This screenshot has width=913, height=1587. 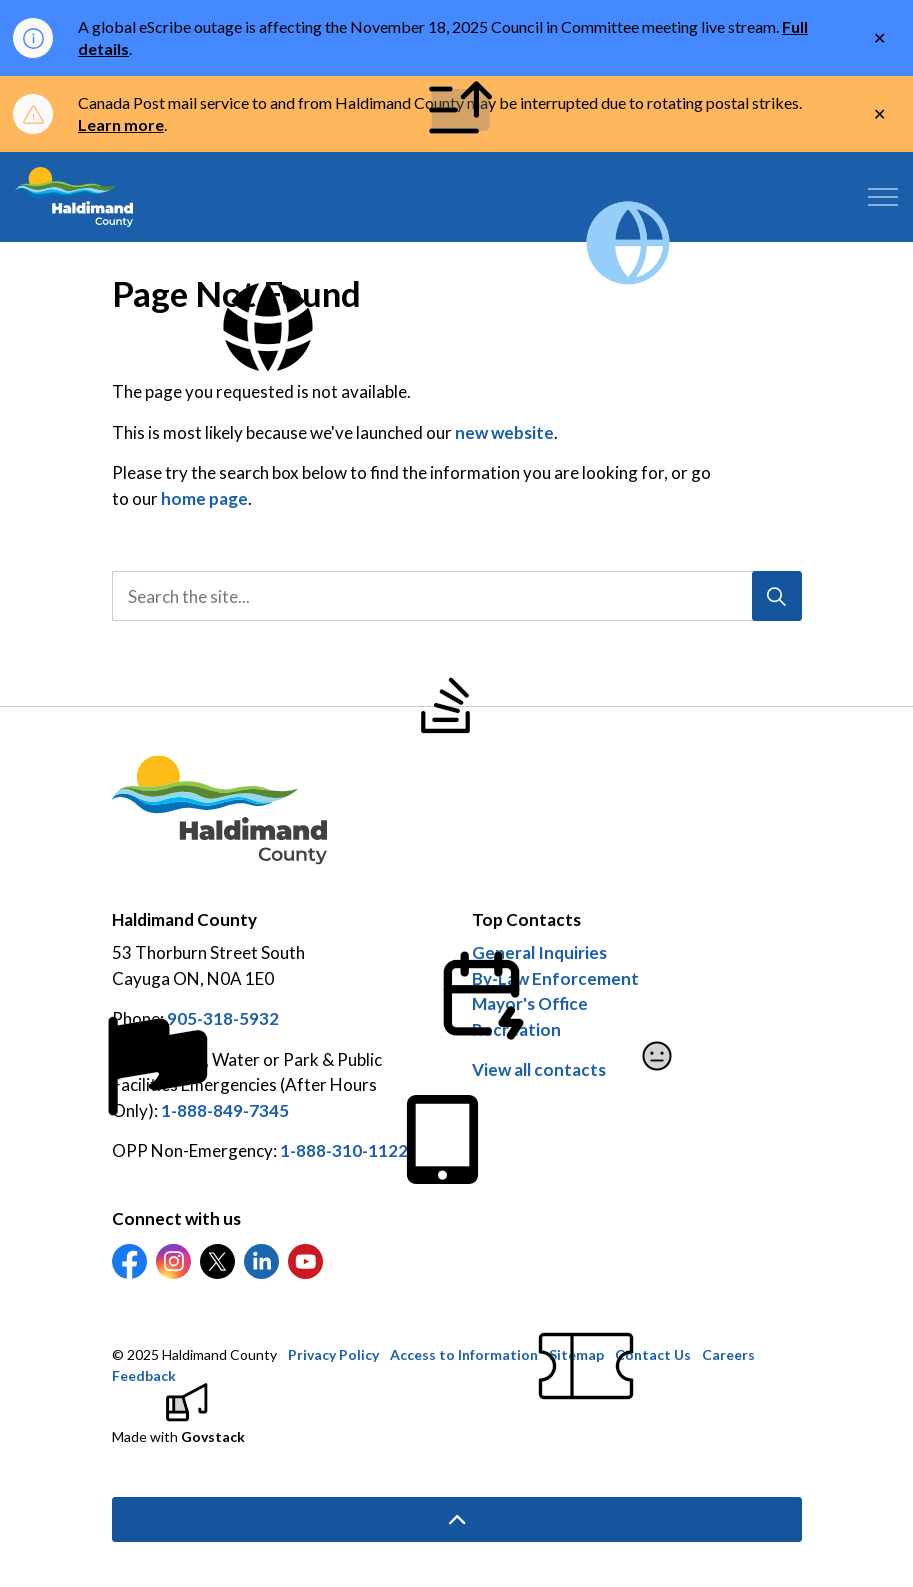 I want to click on switch to global or worldwide view, so click(x=628, y=243).